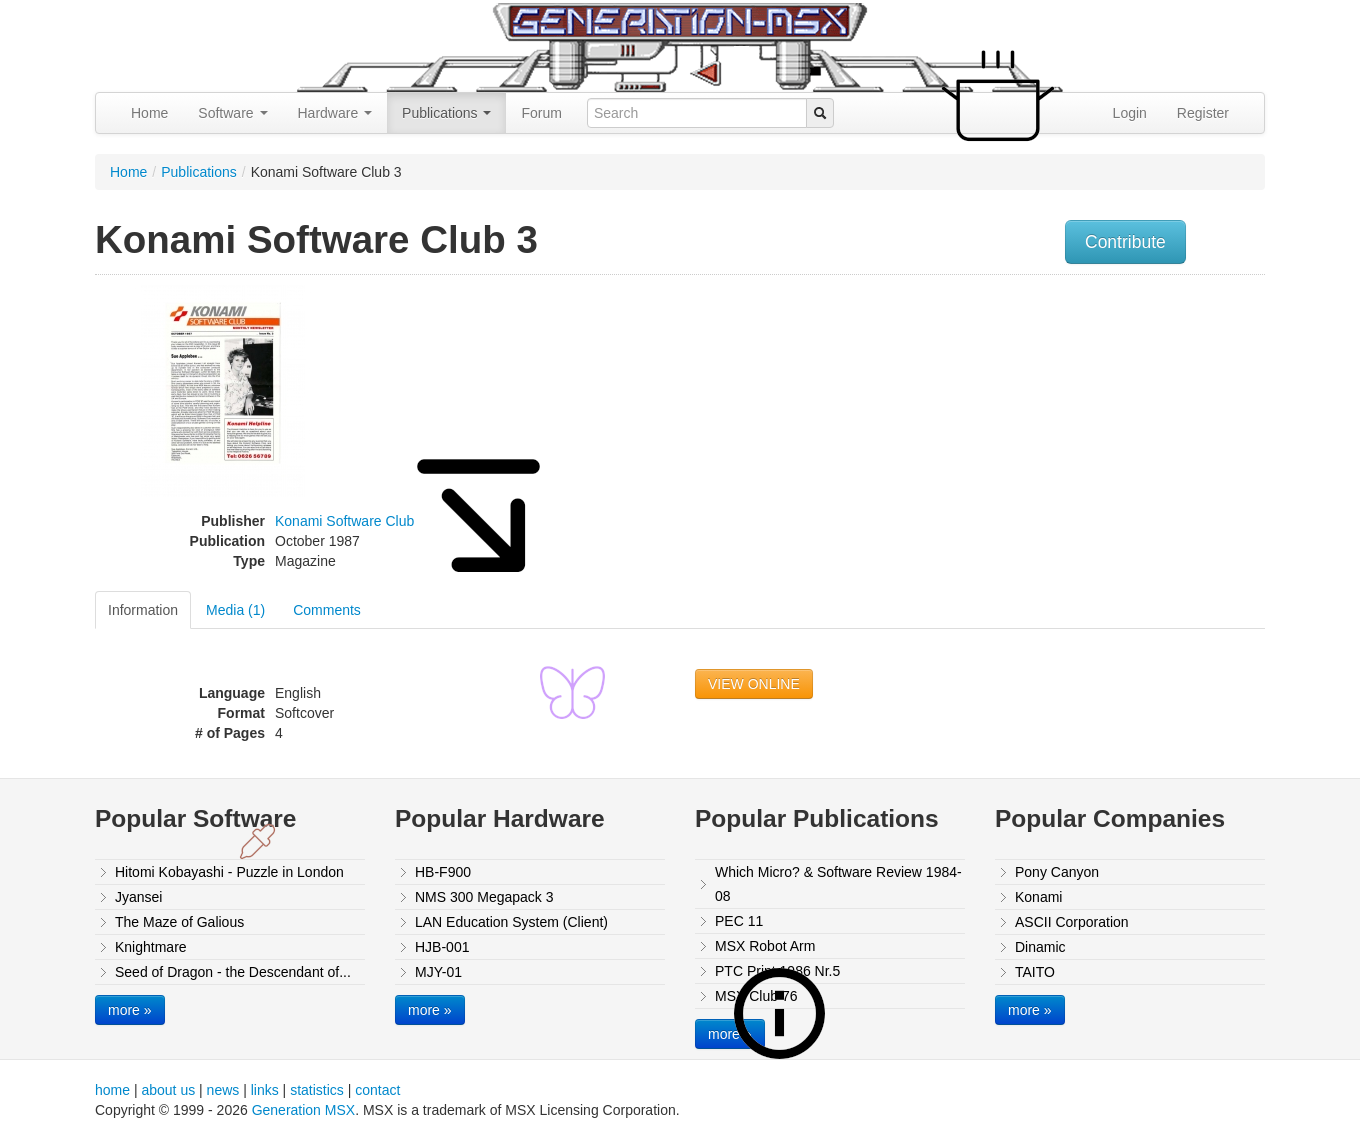  I want to click on indicates a nature or wildlife category, so click(572, 691).